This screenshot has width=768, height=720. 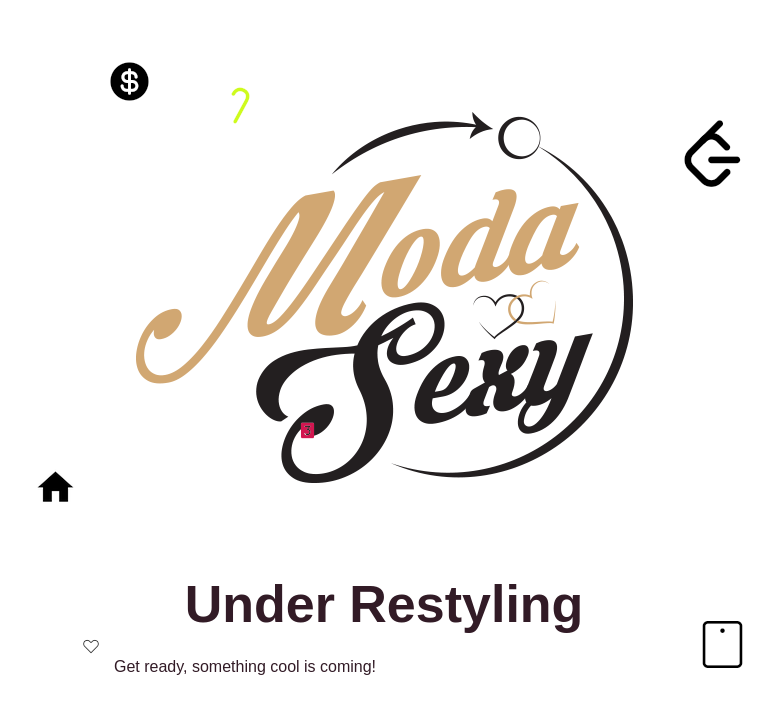 I want to click on add to favorites, so click(x=91, y=646).